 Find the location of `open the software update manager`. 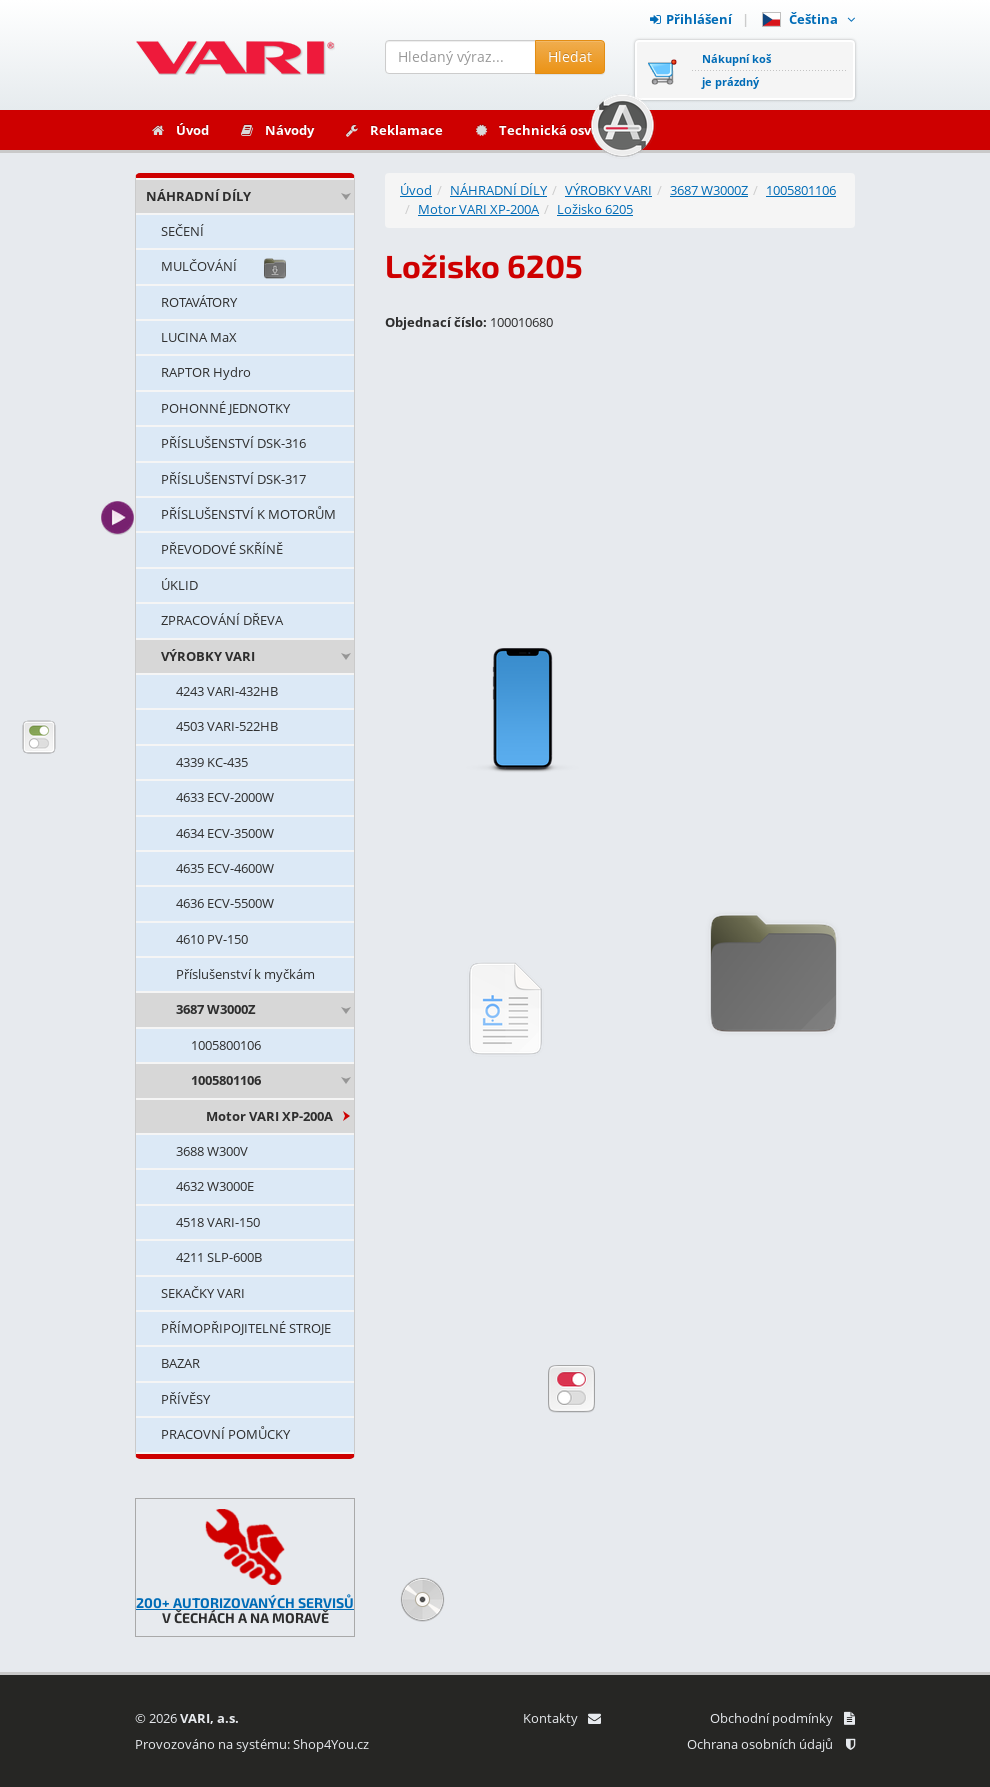

open the software update manager is located at coordinates (622, 125).